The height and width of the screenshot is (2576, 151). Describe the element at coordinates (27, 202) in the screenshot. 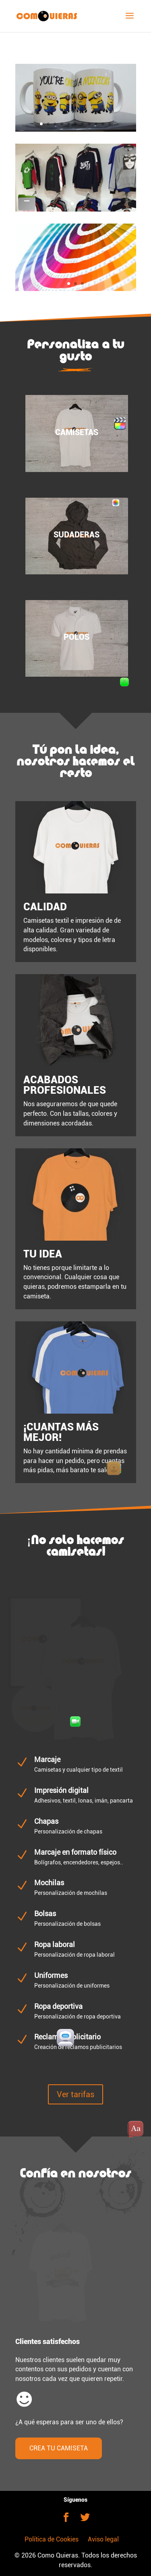

I see `open the file manager` at that location.